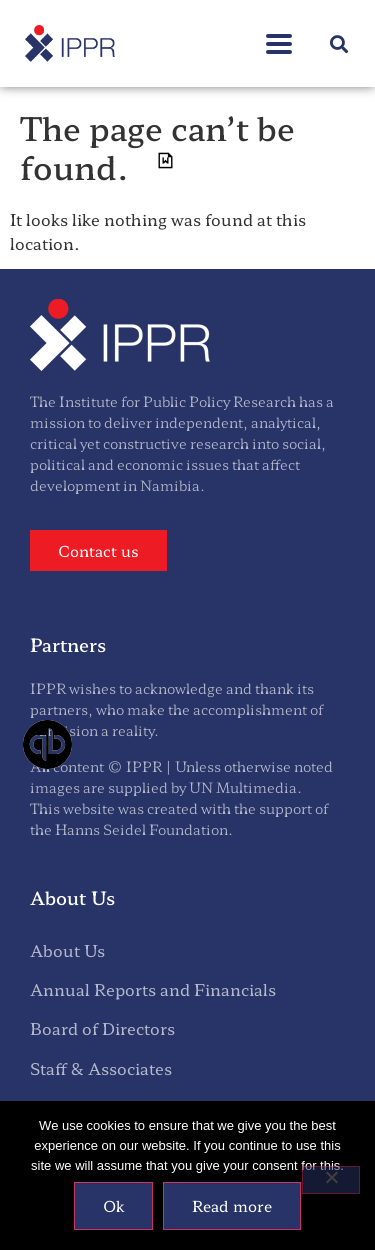  What do you see at coordinates (165, 160) in the screenshot?
I see `open a Microsoft Word document` at bounding box center [165, 160].